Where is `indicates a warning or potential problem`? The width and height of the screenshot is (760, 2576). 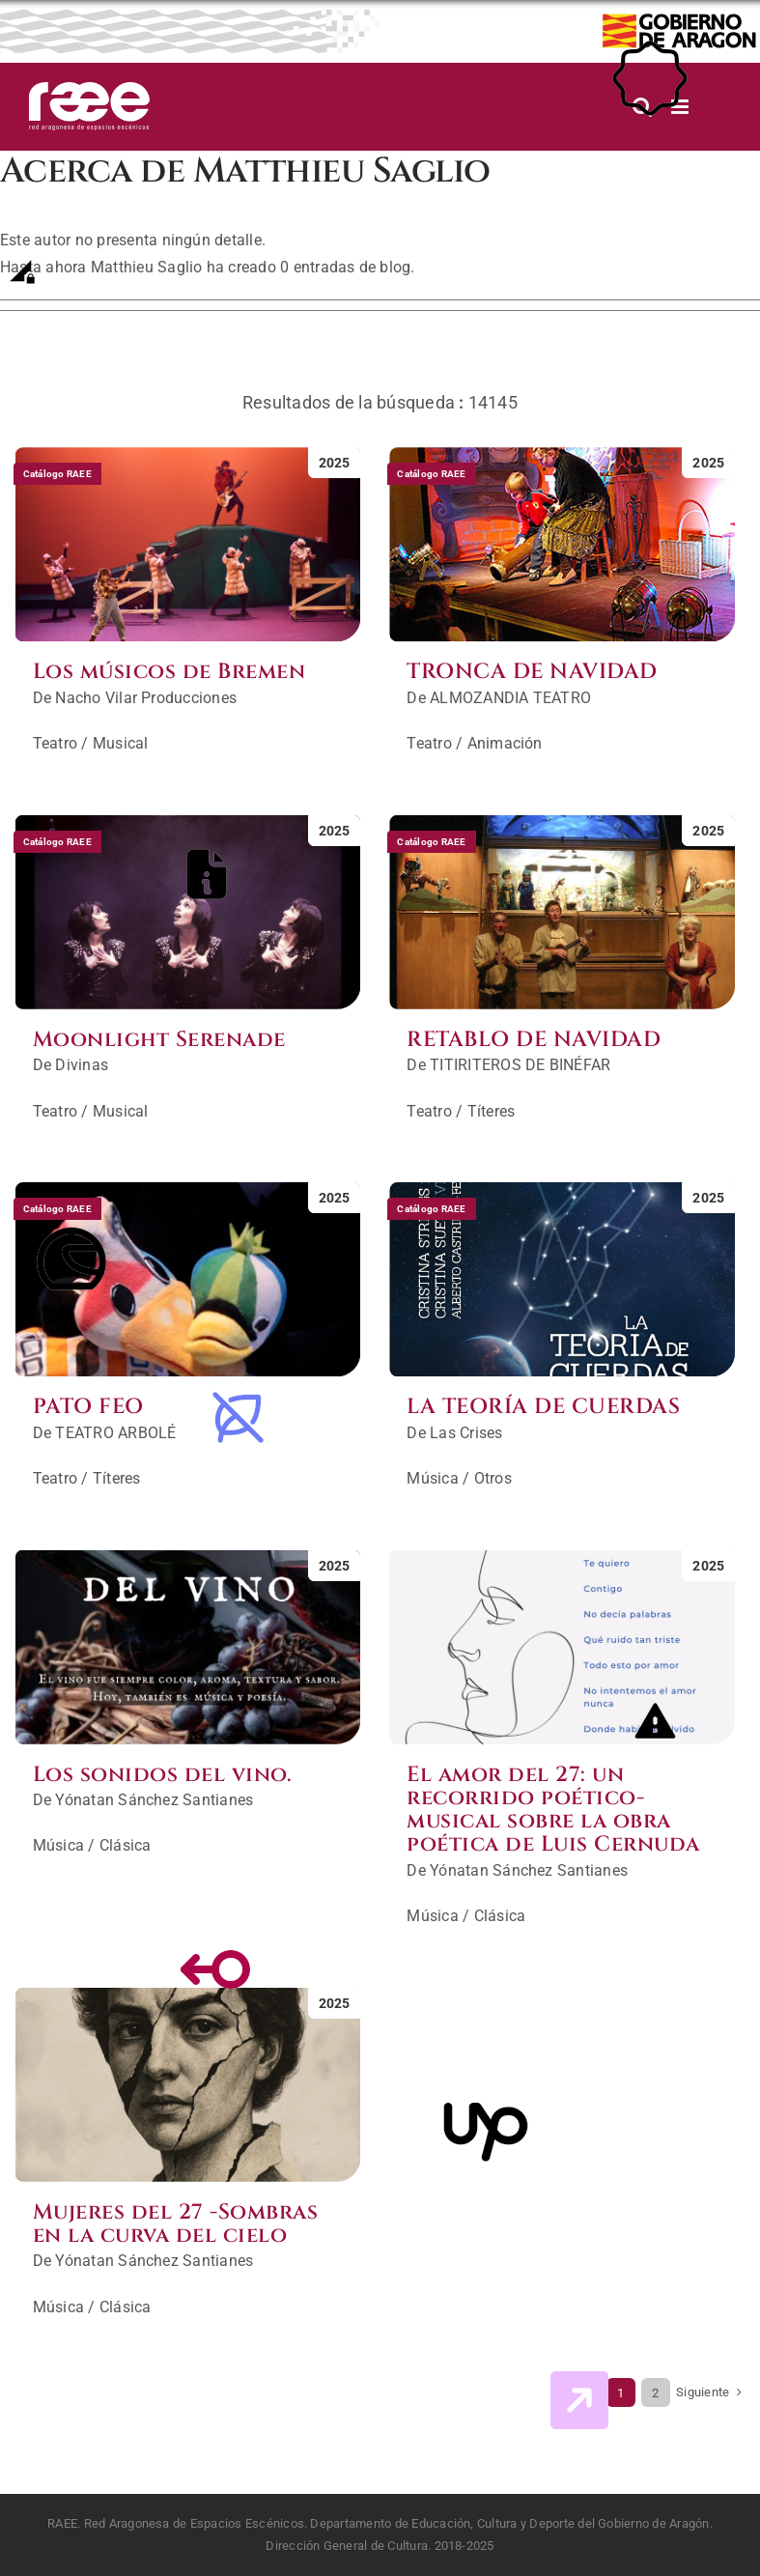 indicates a warning or potential problem is located at coordinates (655, 1720).